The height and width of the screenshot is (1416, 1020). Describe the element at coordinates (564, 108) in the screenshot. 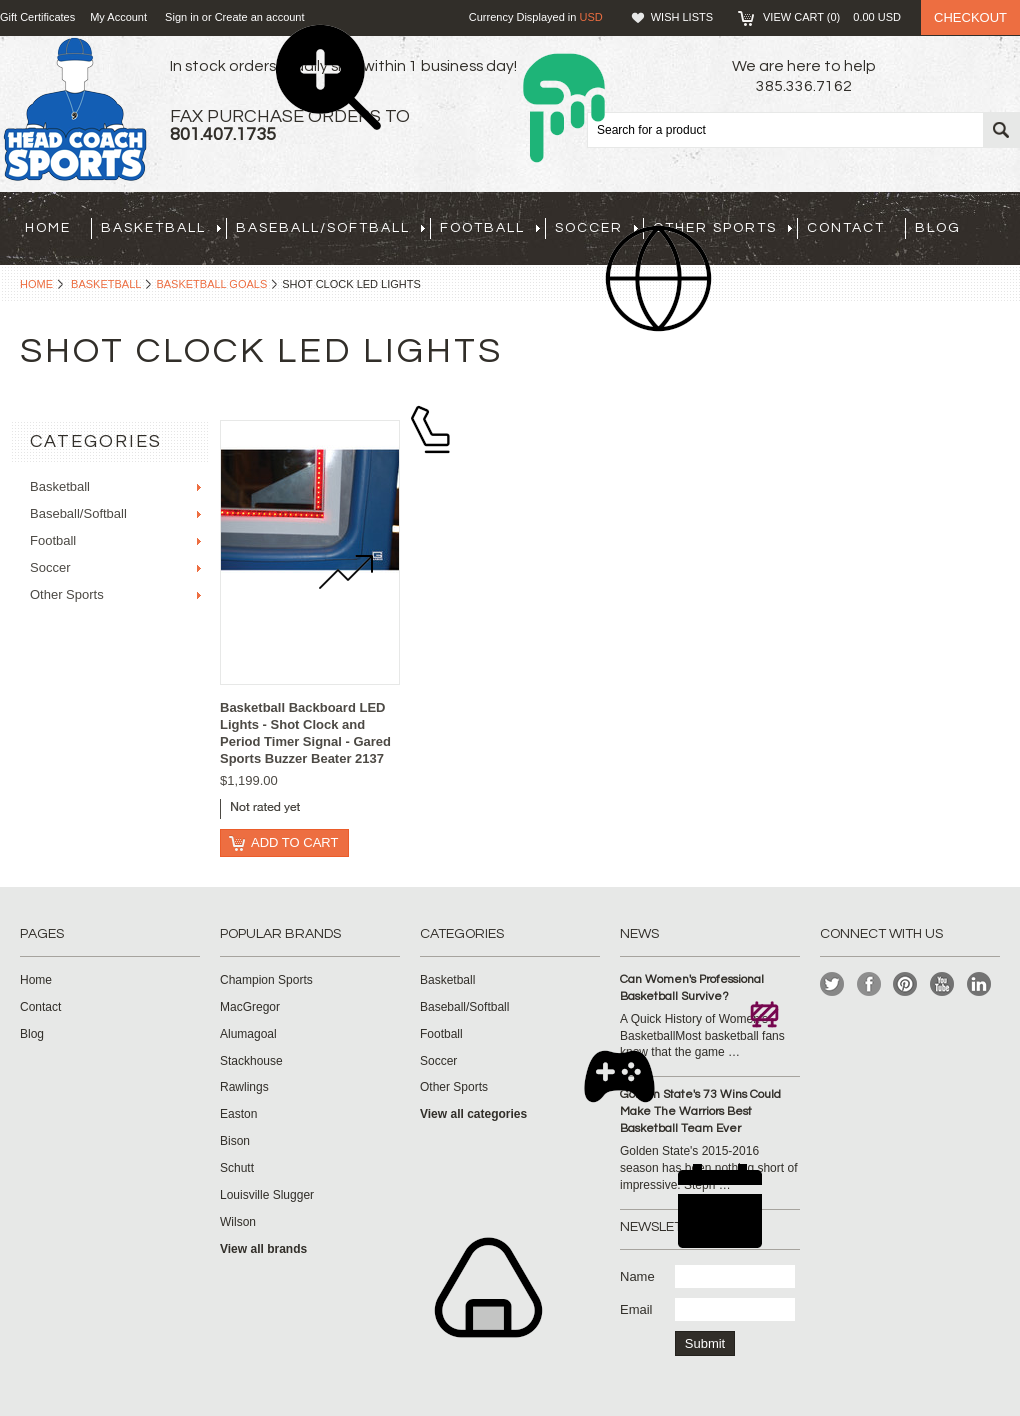

I see `scroll down or view content below` at that location.